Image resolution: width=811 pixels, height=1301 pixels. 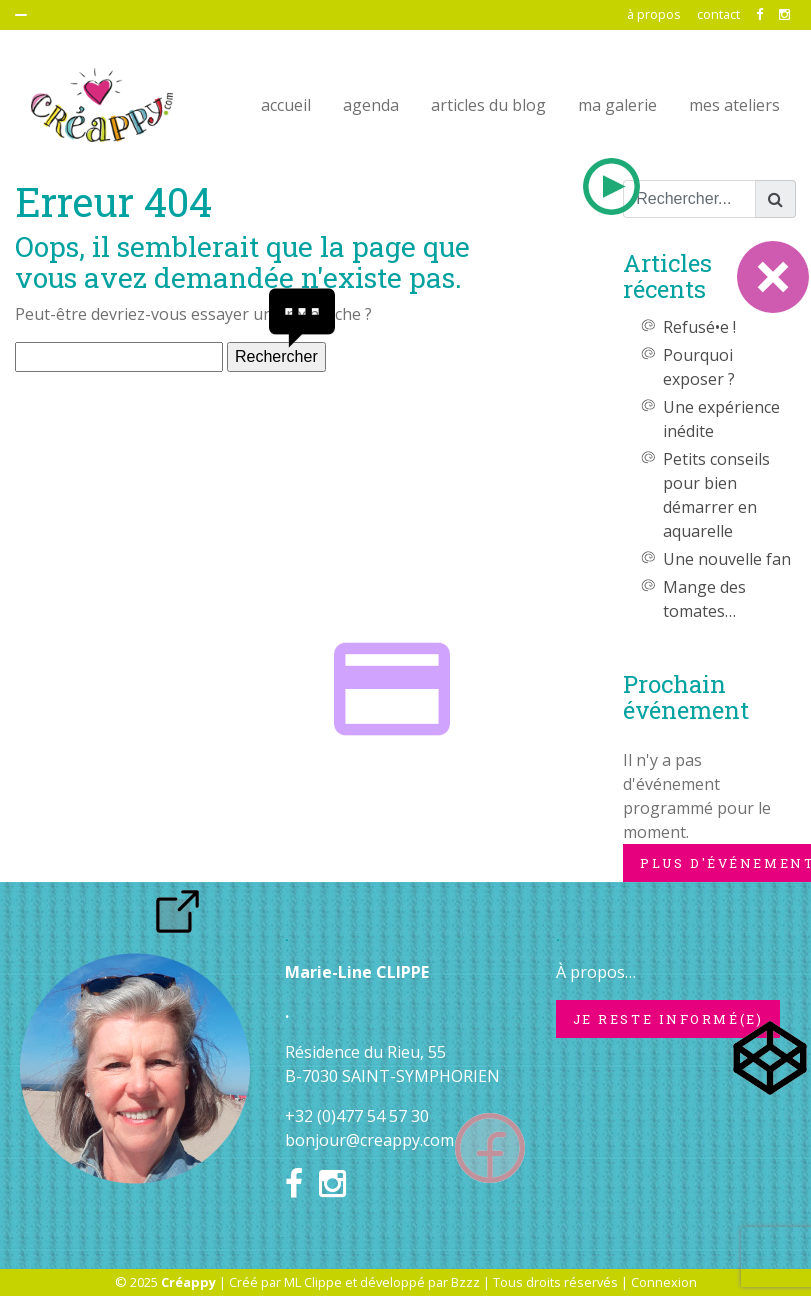 I want to click on link to facebook profile or page, so click(x=490, y=1148).